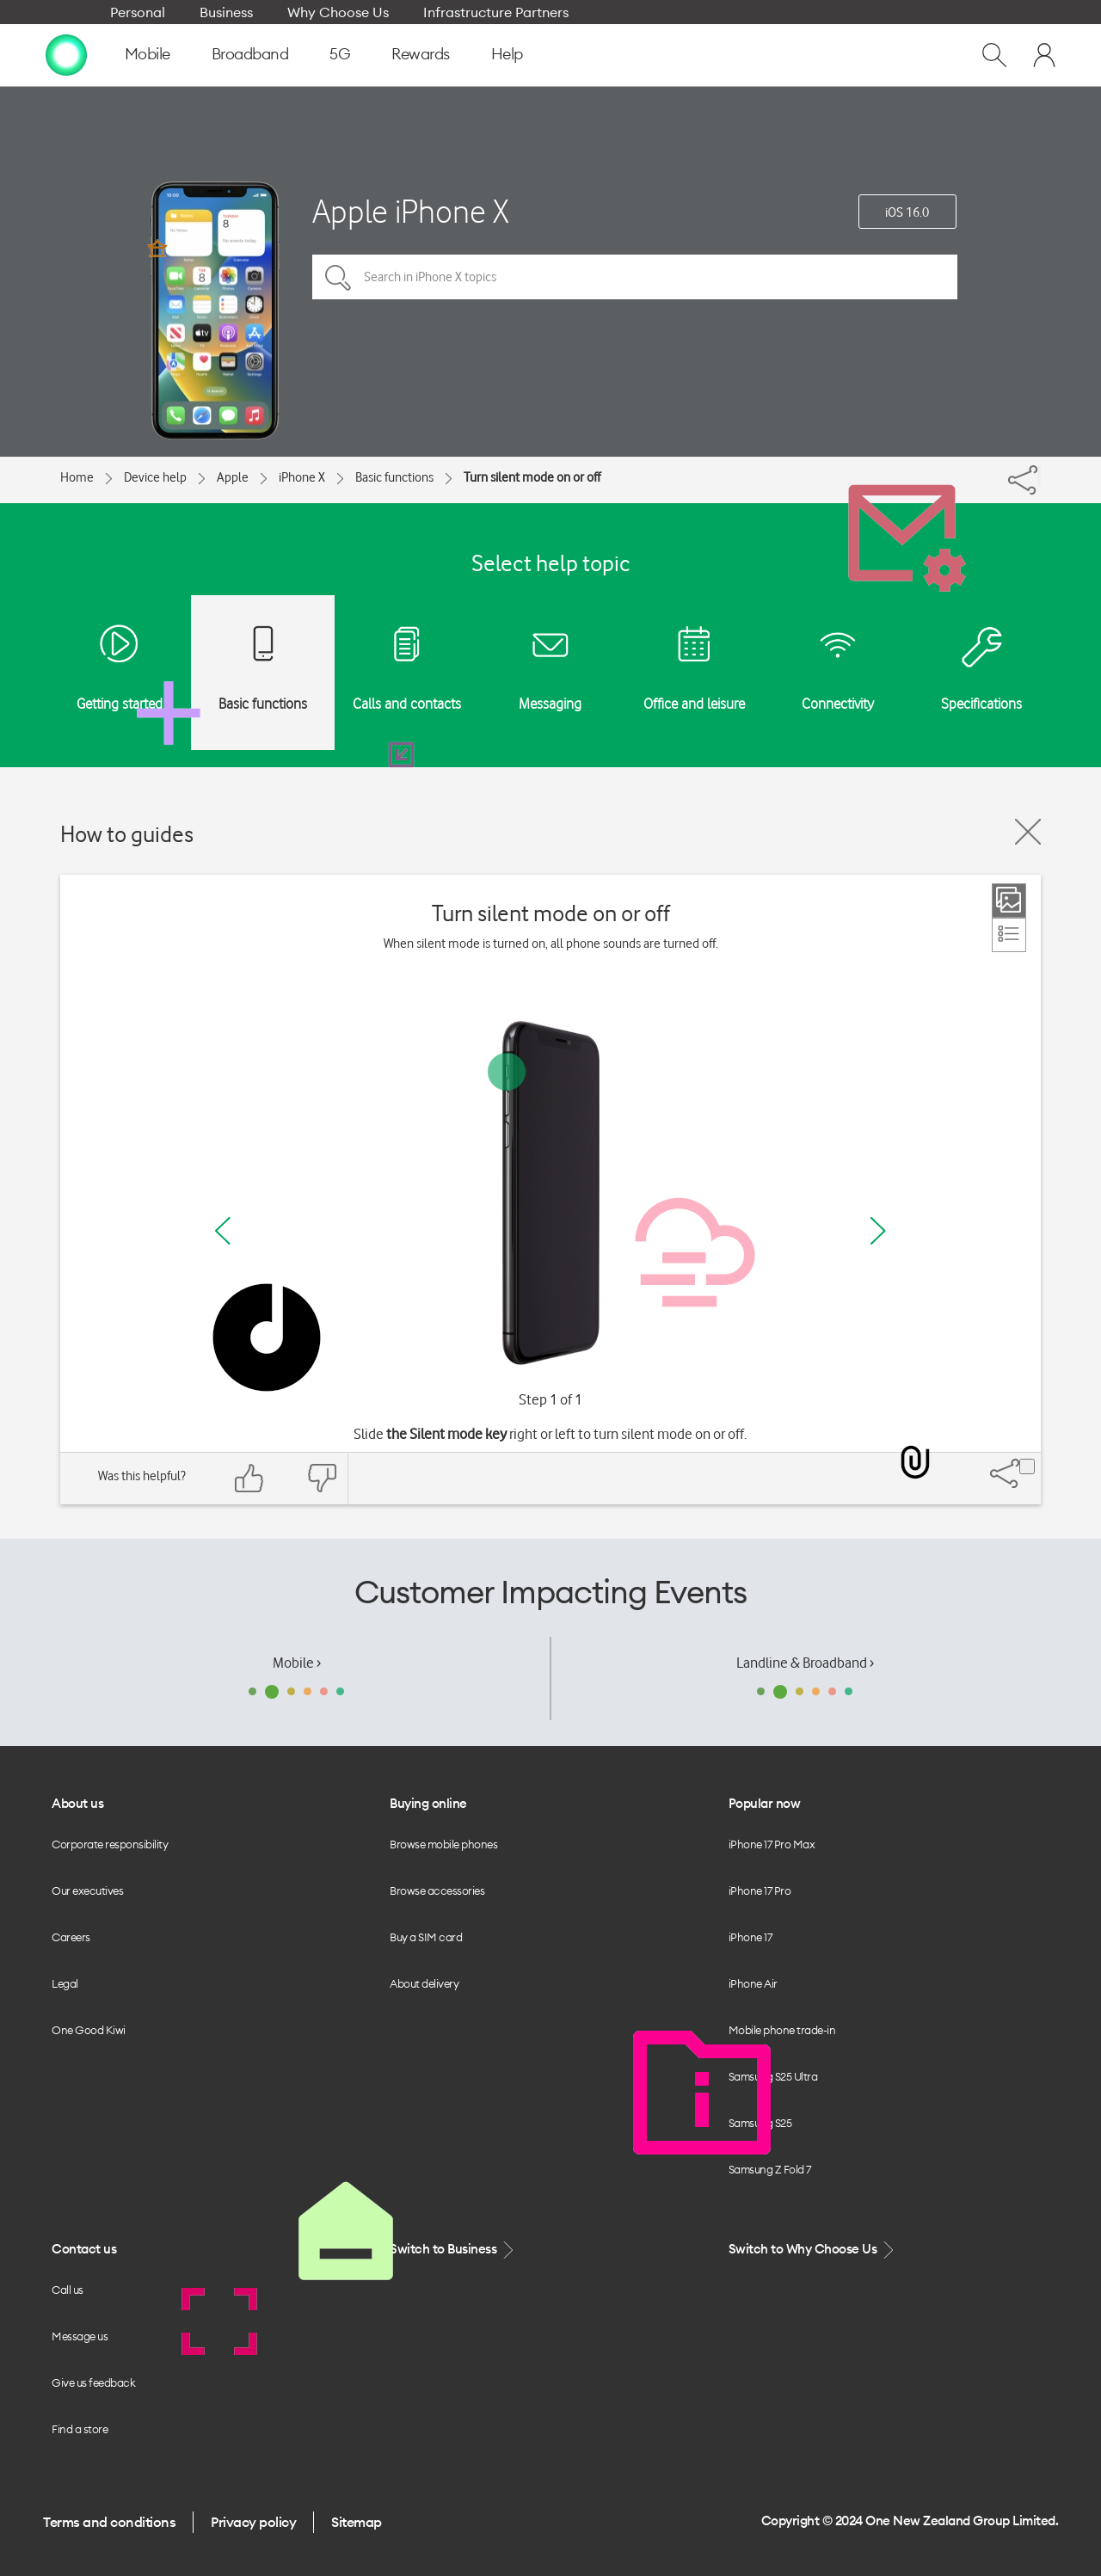  I want to click on access email settings, so click(901, 532).